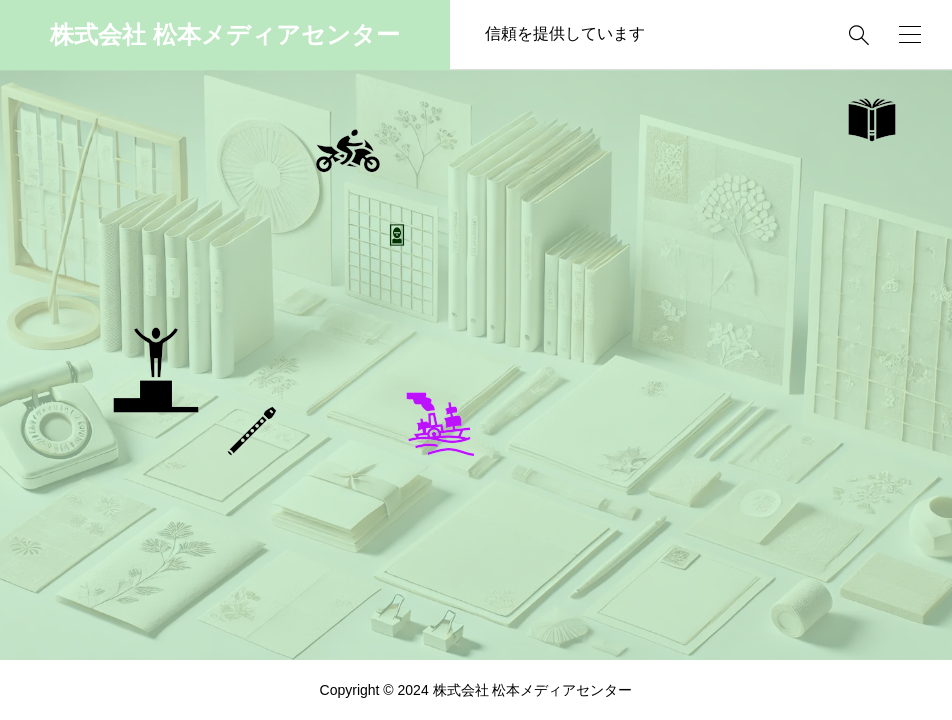 The image size is (952, 720). I want to click on select motorcycle or racing bike vehicle, so click(346, 148).